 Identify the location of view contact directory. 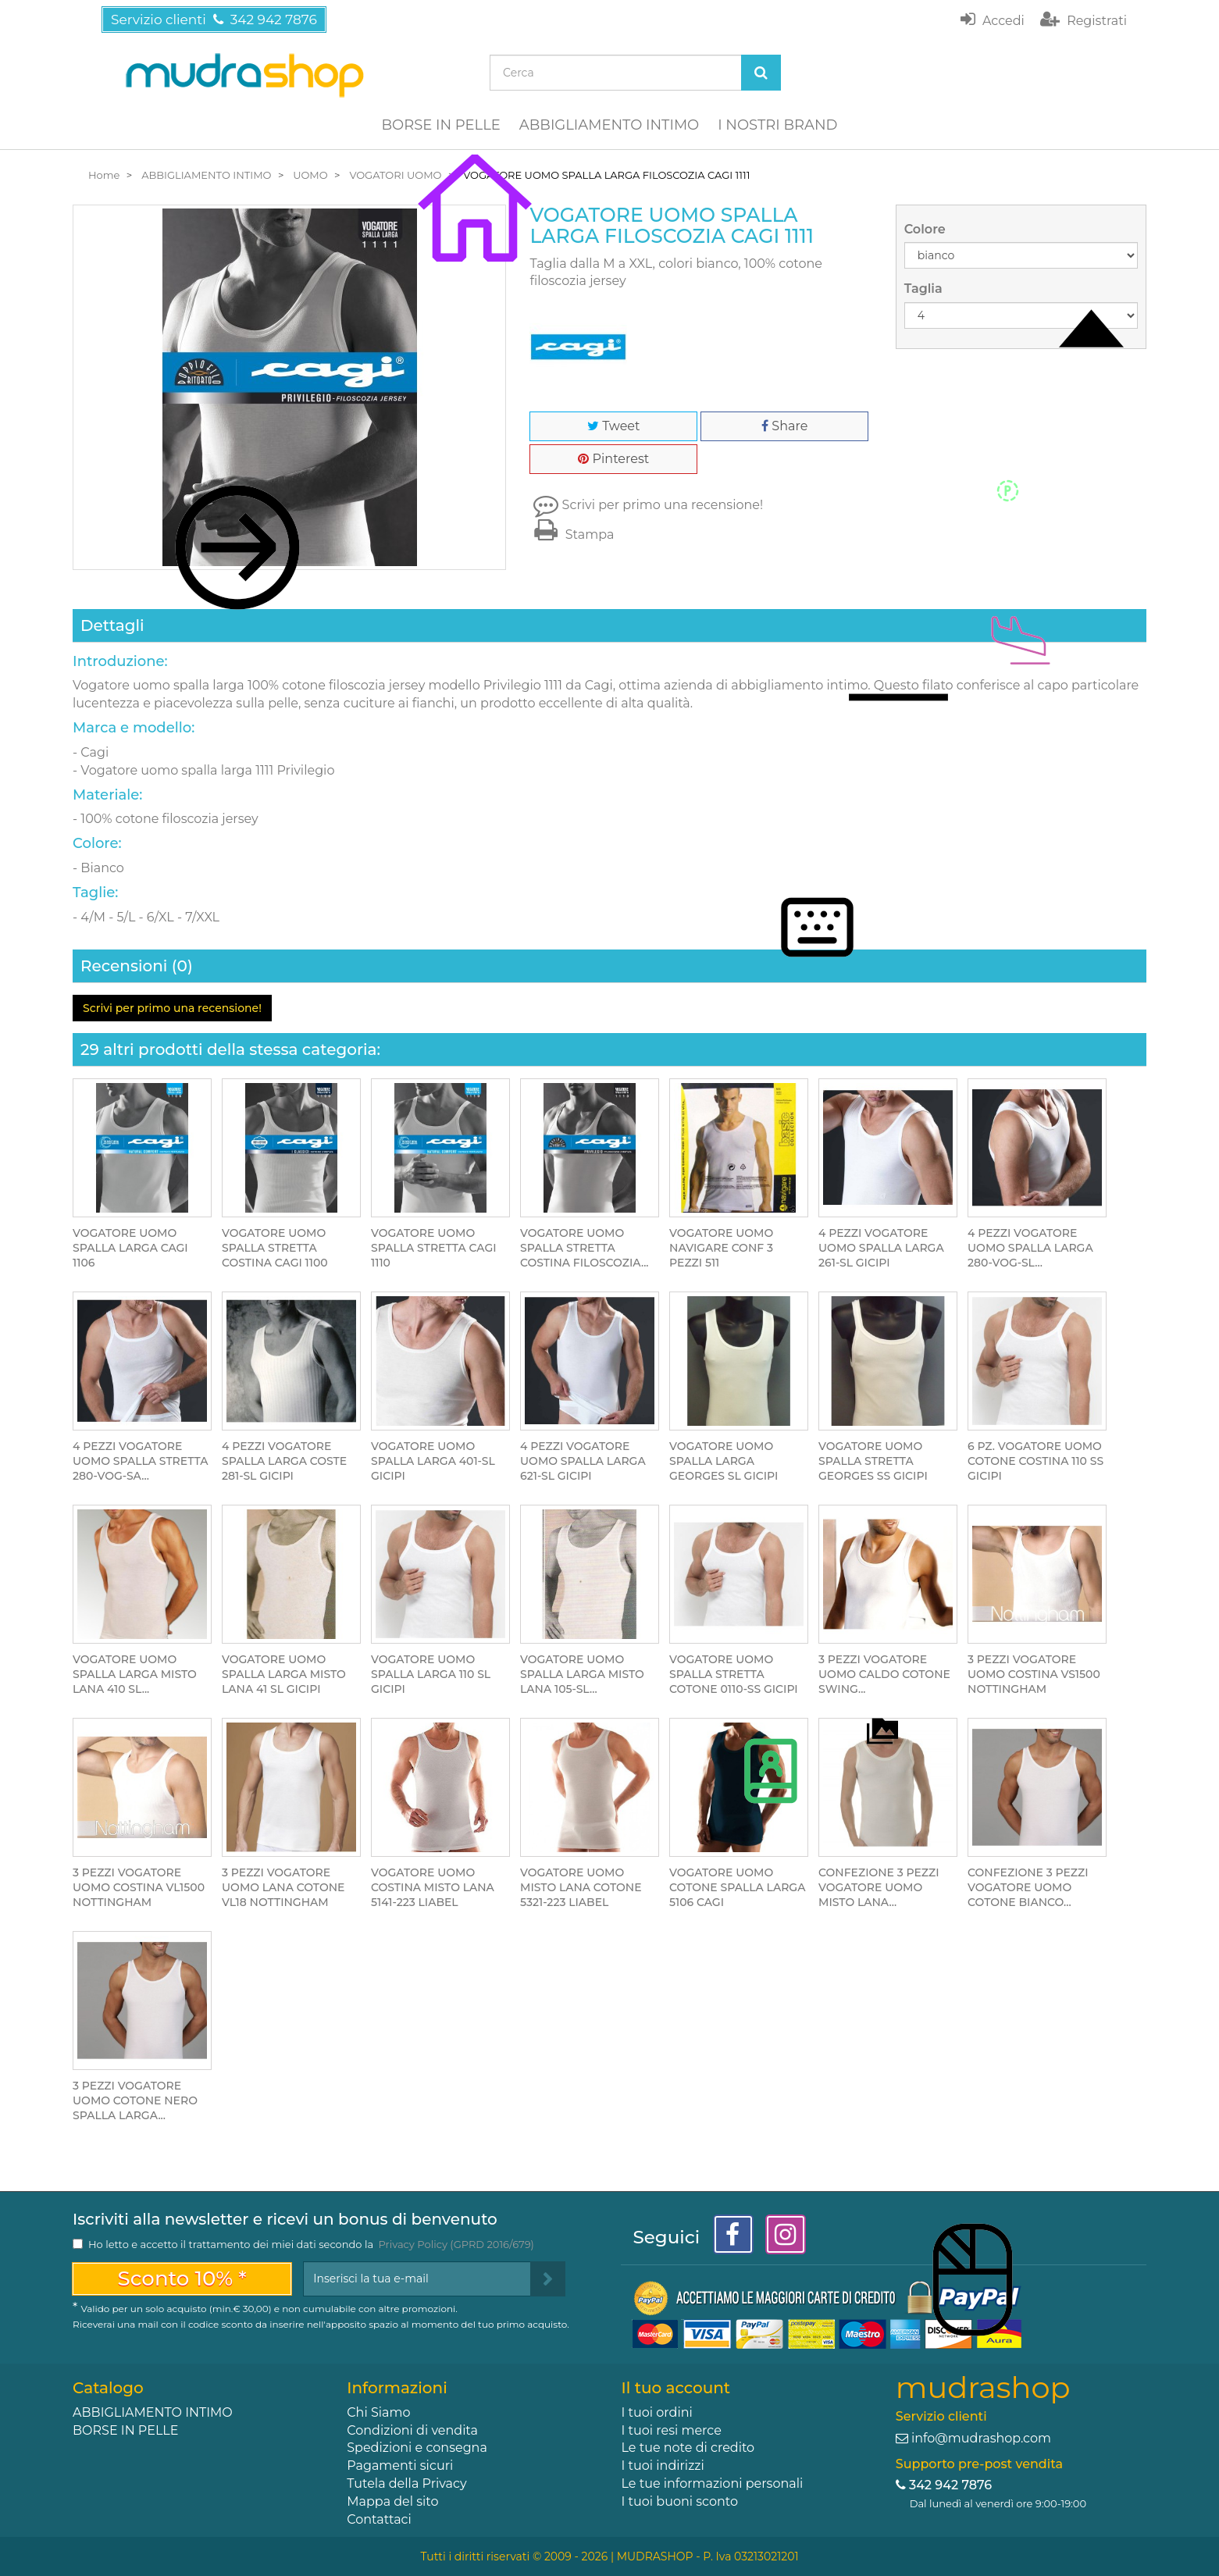
(771, 1771).